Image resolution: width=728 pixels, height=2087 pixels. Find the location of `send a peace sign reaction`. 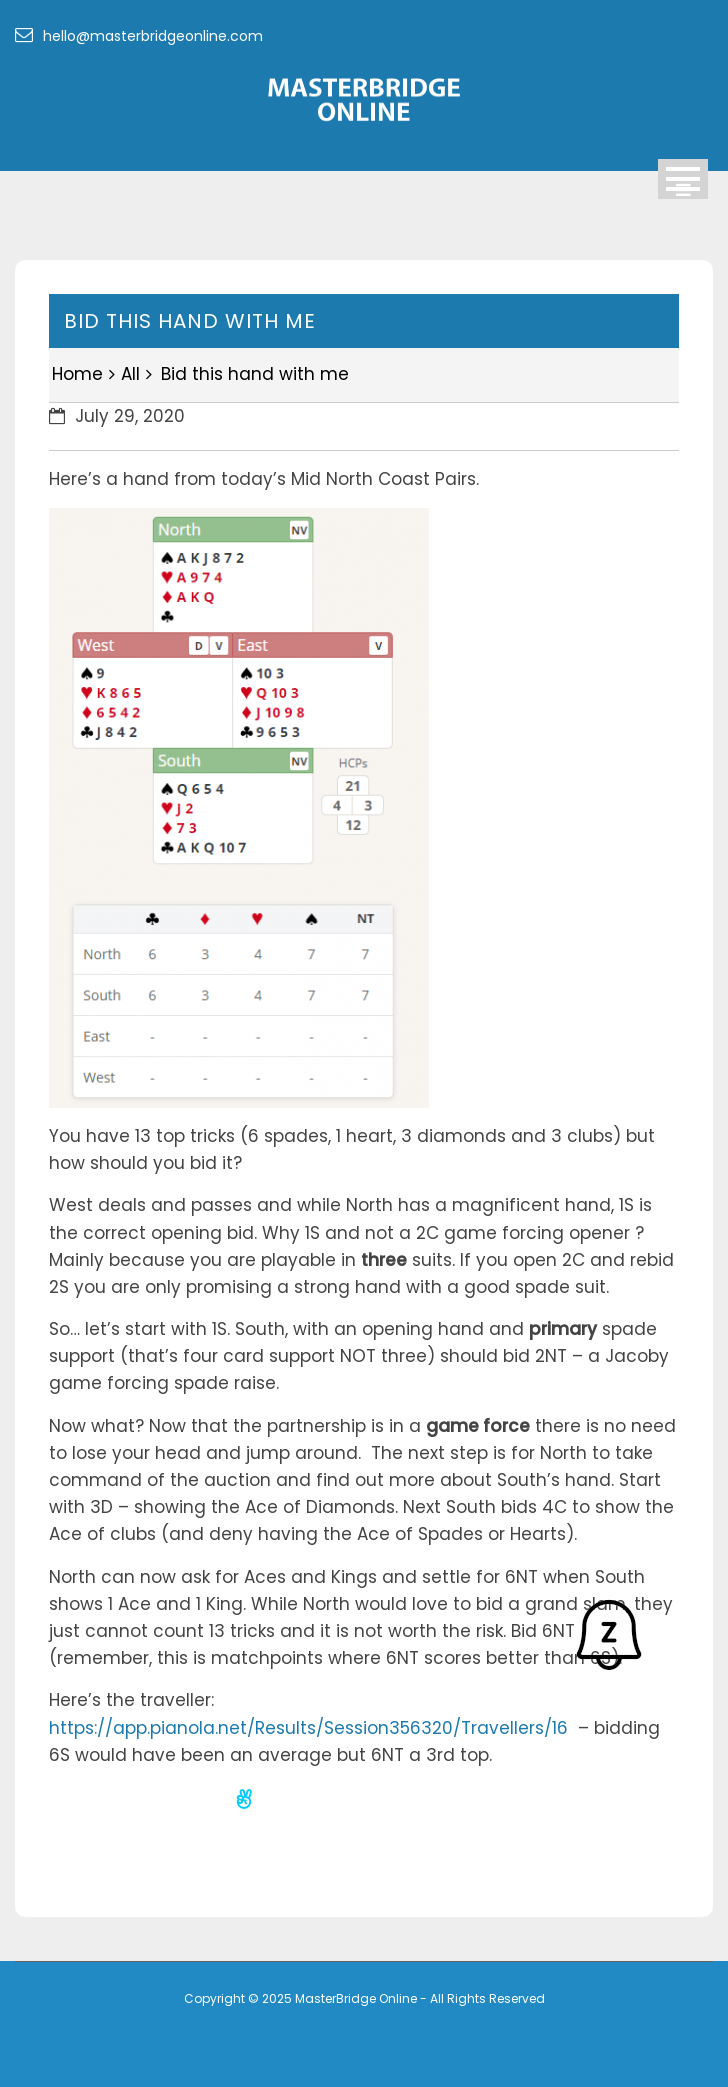

send a peace sign reaction is located at coordinates (244, 1799).